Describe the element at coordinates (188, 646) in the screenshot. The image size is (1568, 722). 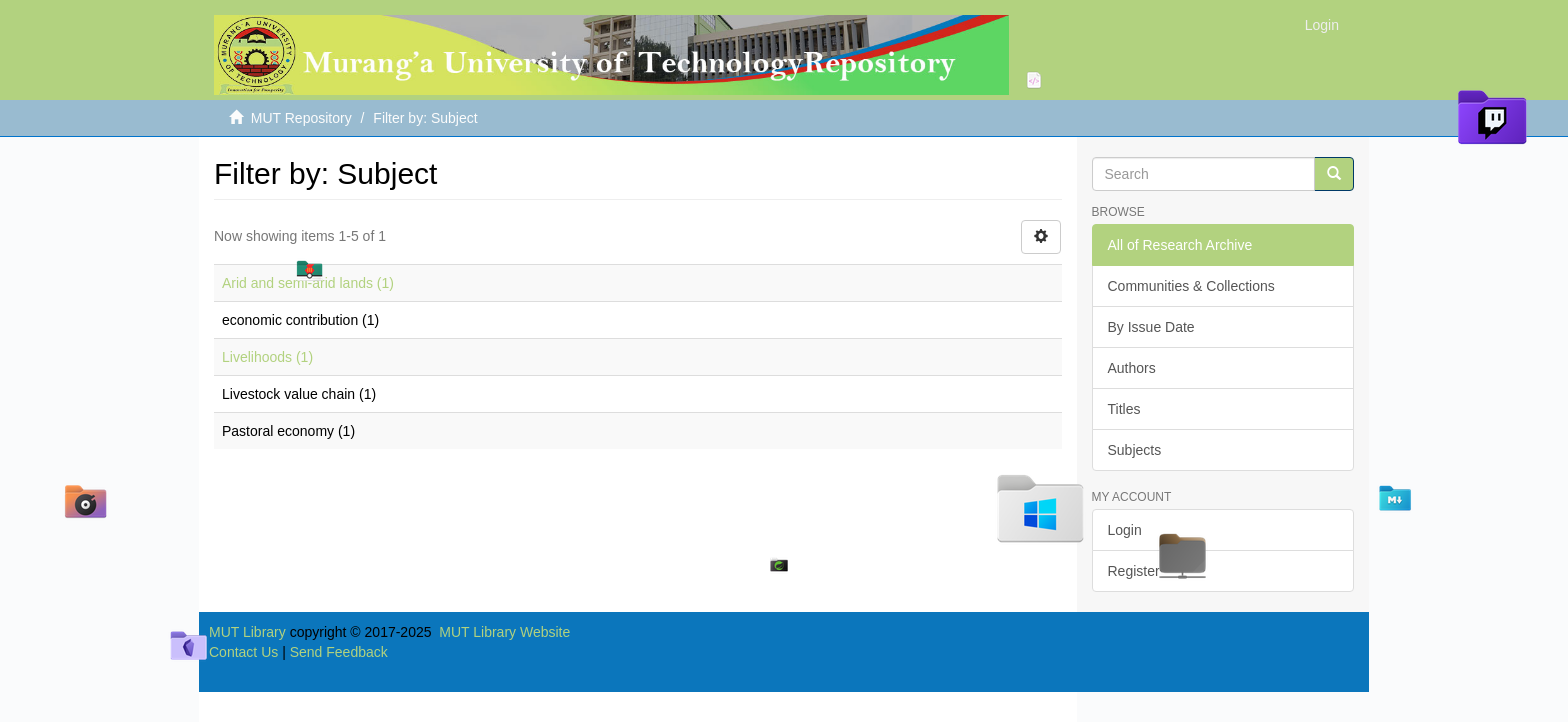
I see `open your obsidian vault folder` at that location.